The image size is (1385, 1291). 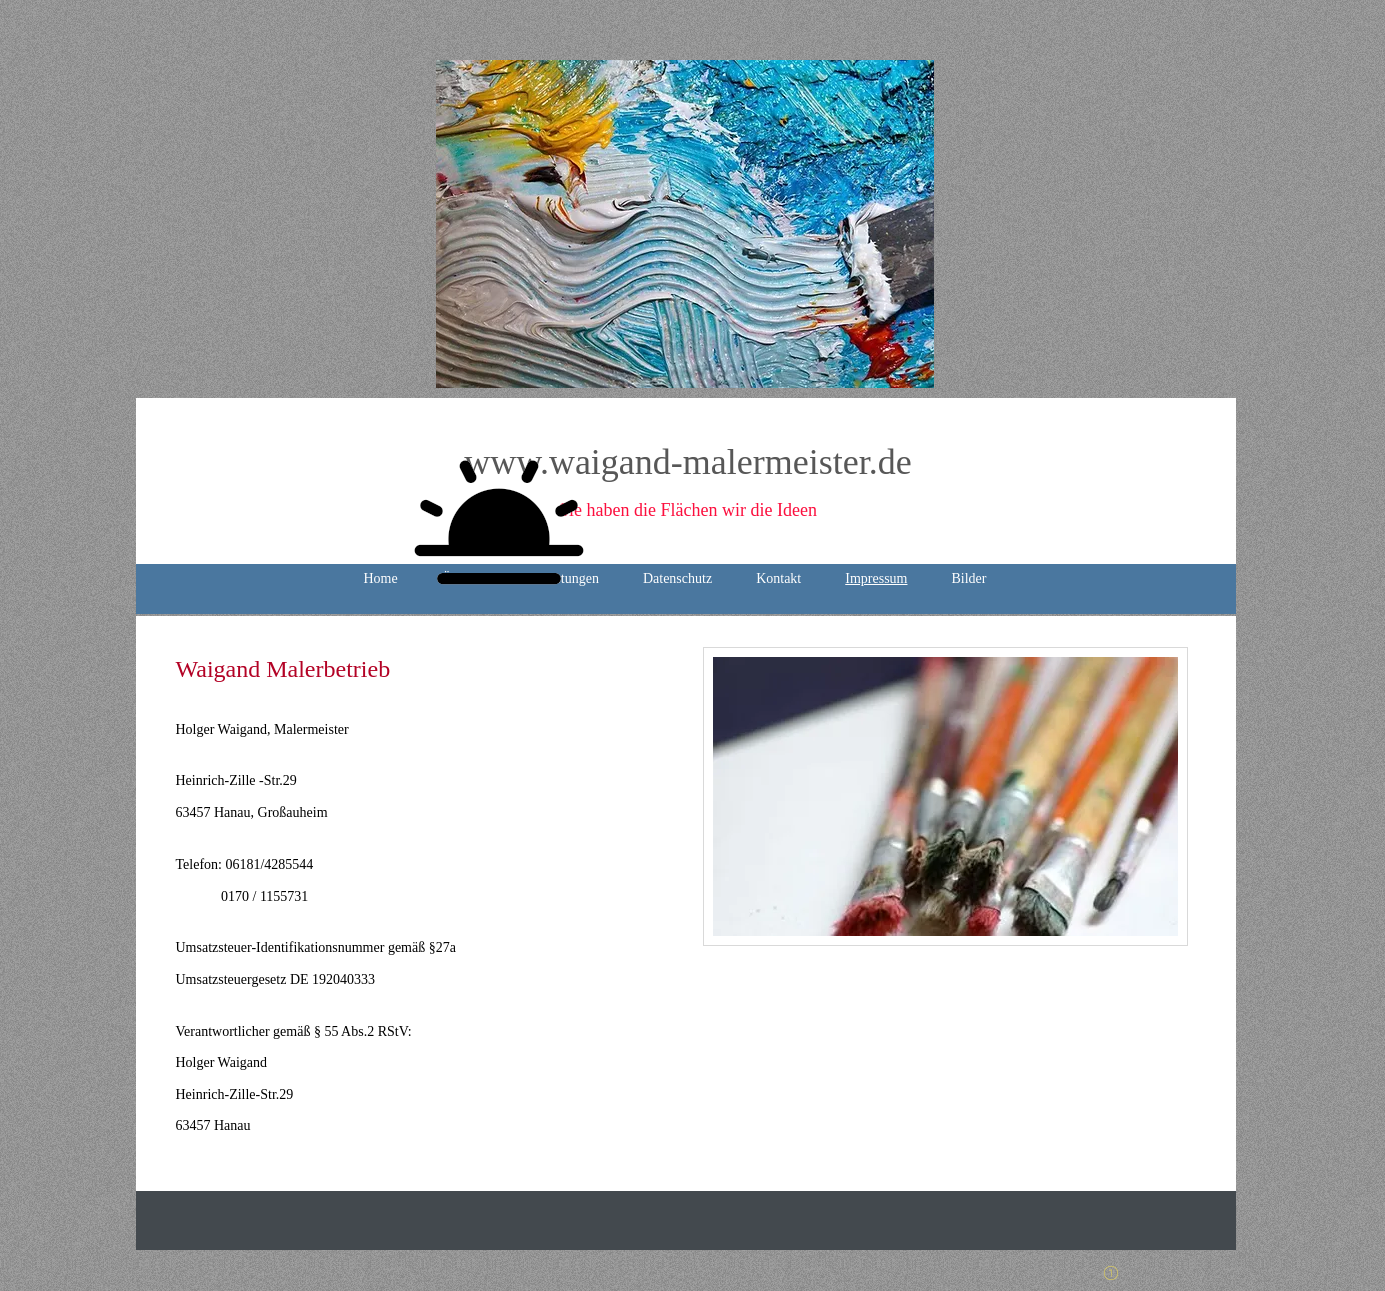 I want to click on toggle sunrise/sunset display mode, so click(x=499, y=528).